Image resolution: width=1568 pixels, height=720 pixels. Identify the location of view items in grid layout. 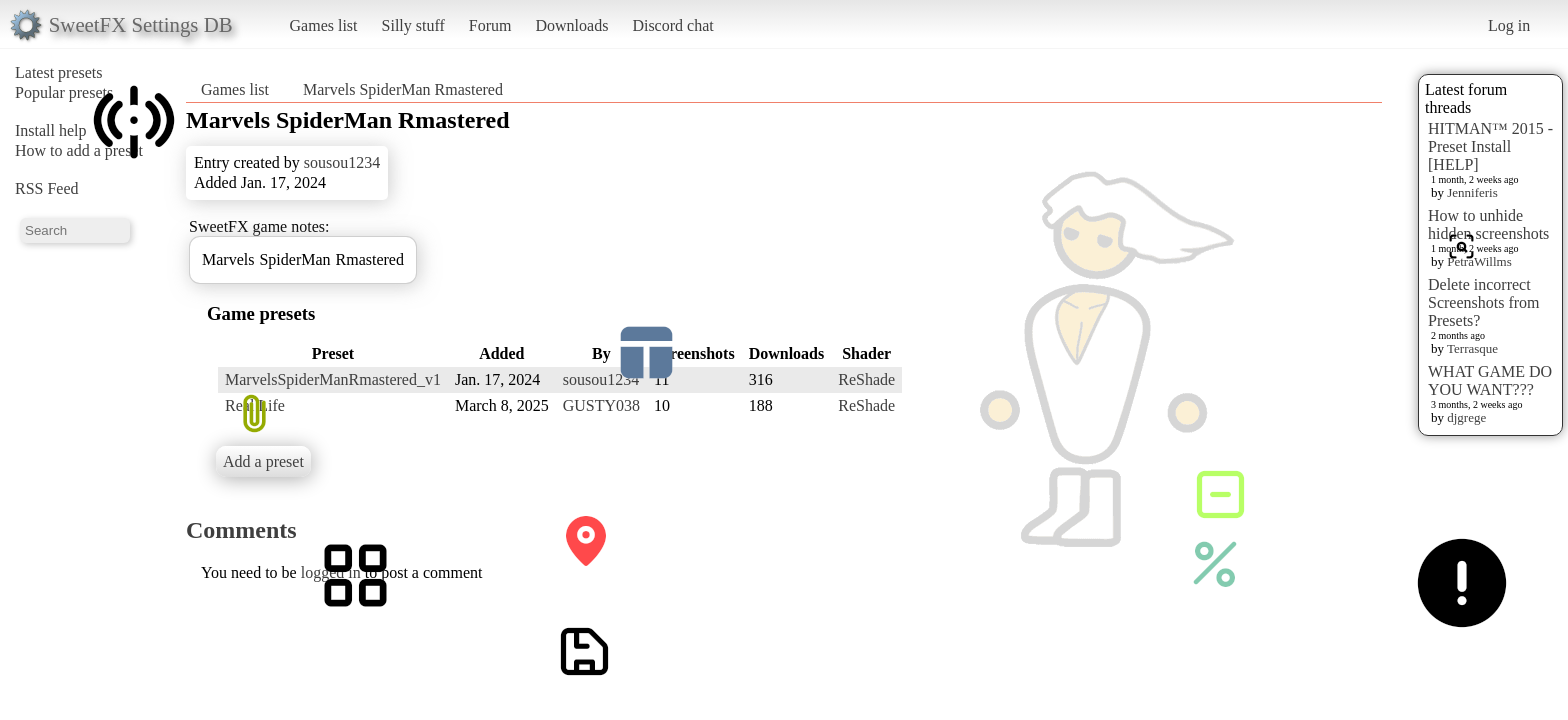
(355, 575).